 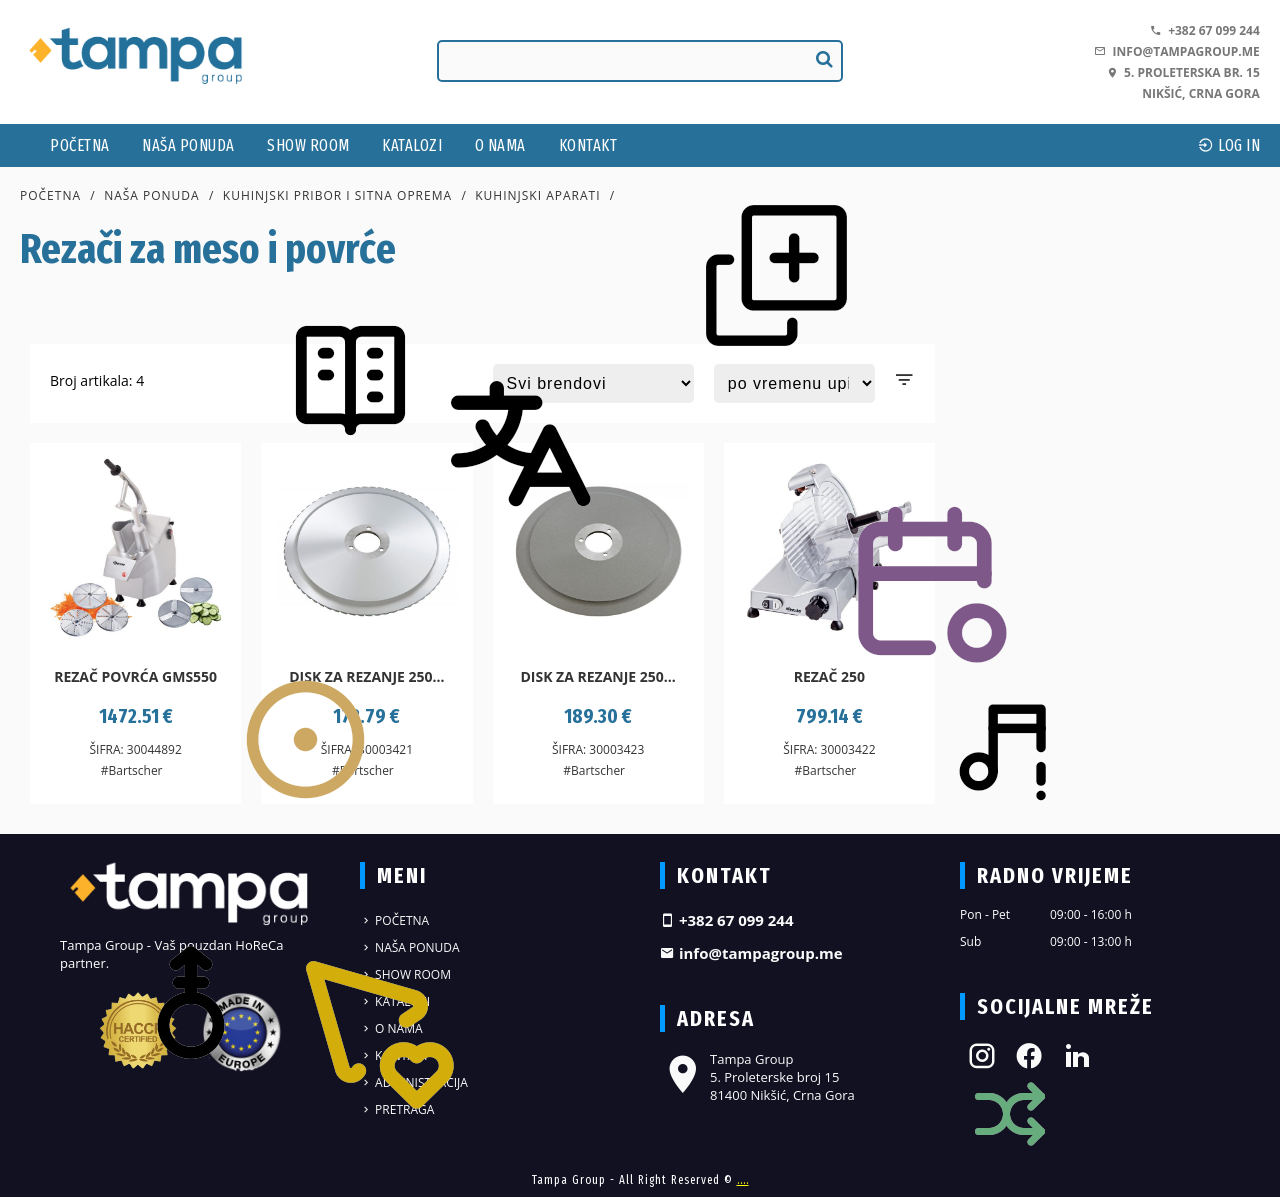 I want to click on music playback error or issue, so click(x=1007, y=747).